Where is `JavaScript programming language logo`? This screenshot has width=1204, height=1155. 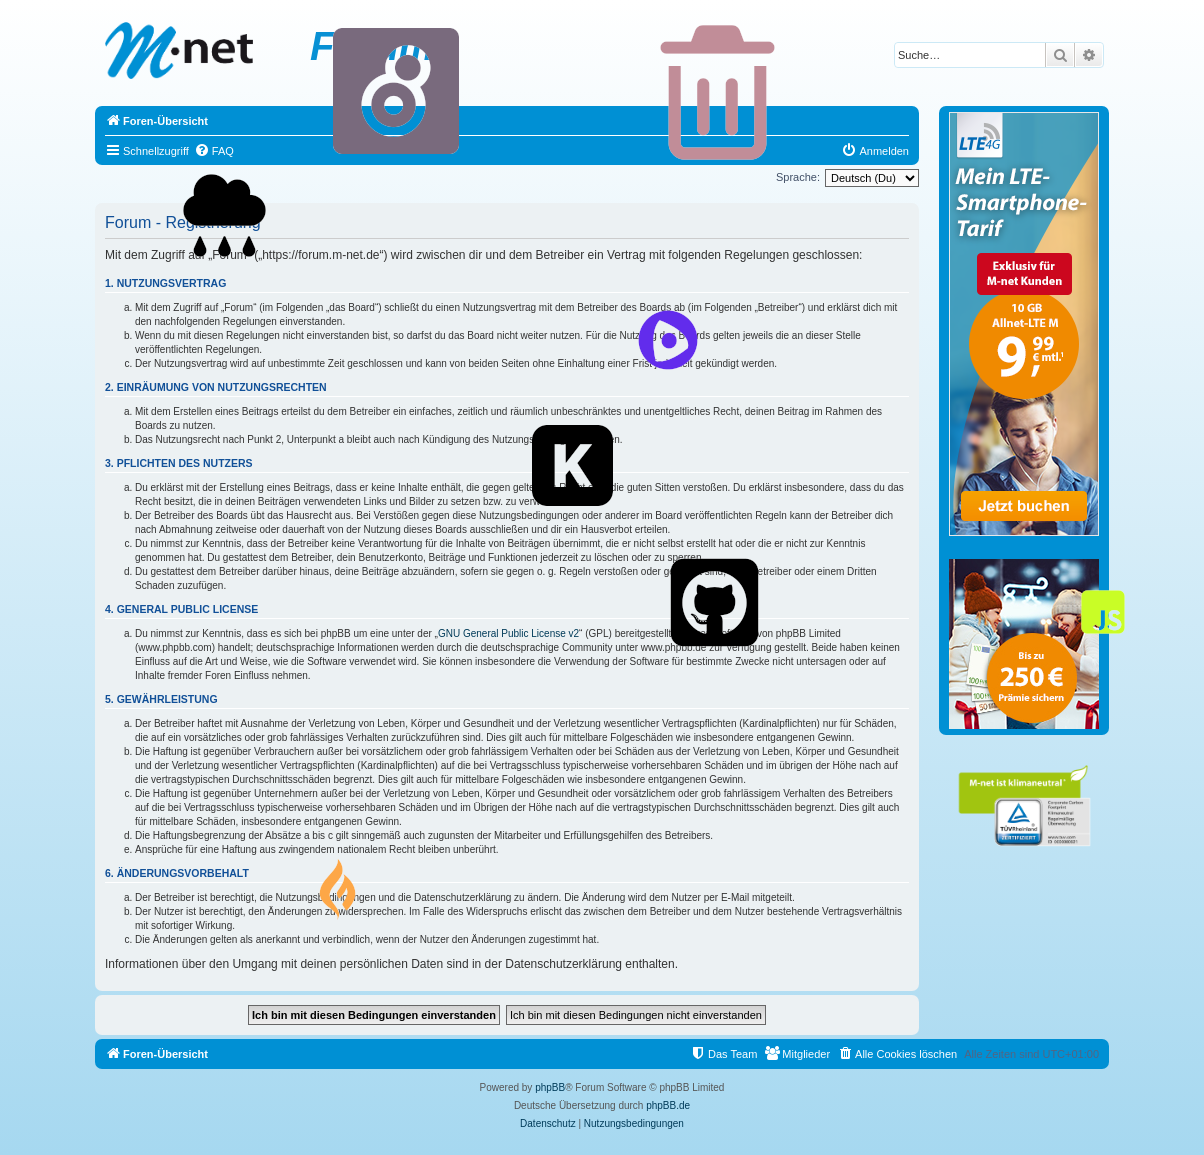 JavaScript programming language logo is located at coordinates (1103, 612).